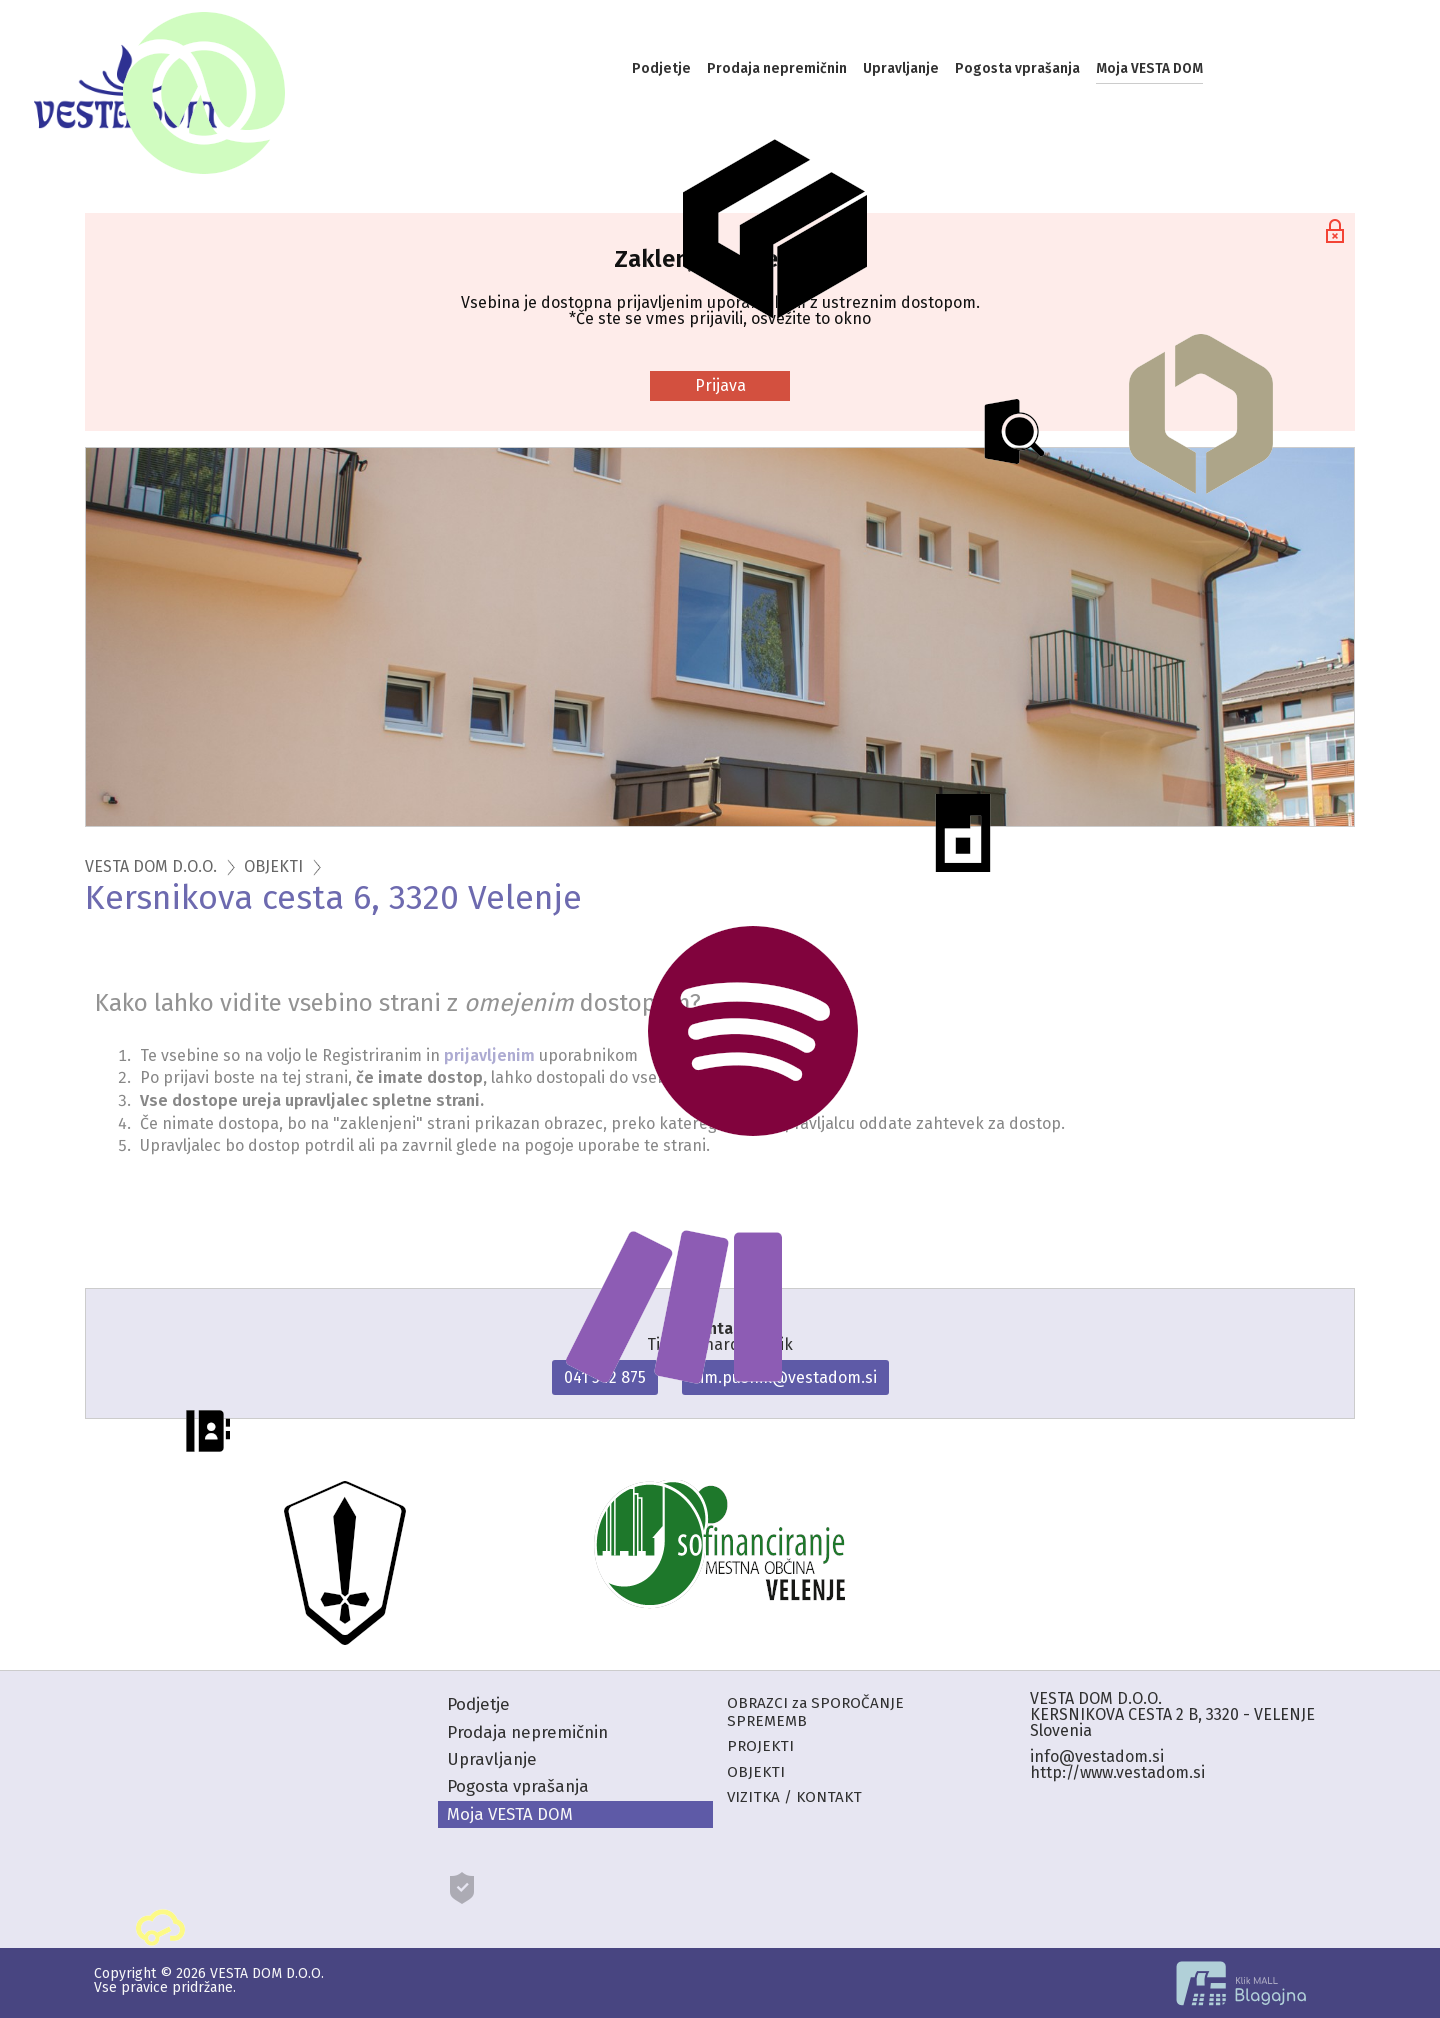 The height and width of the screenshot is (2018, 1440). What do you see at coordinates (160, 1927) in the screenshot?
I see `open EasyEDA circuit design application` at bounding box center [160, 1927].